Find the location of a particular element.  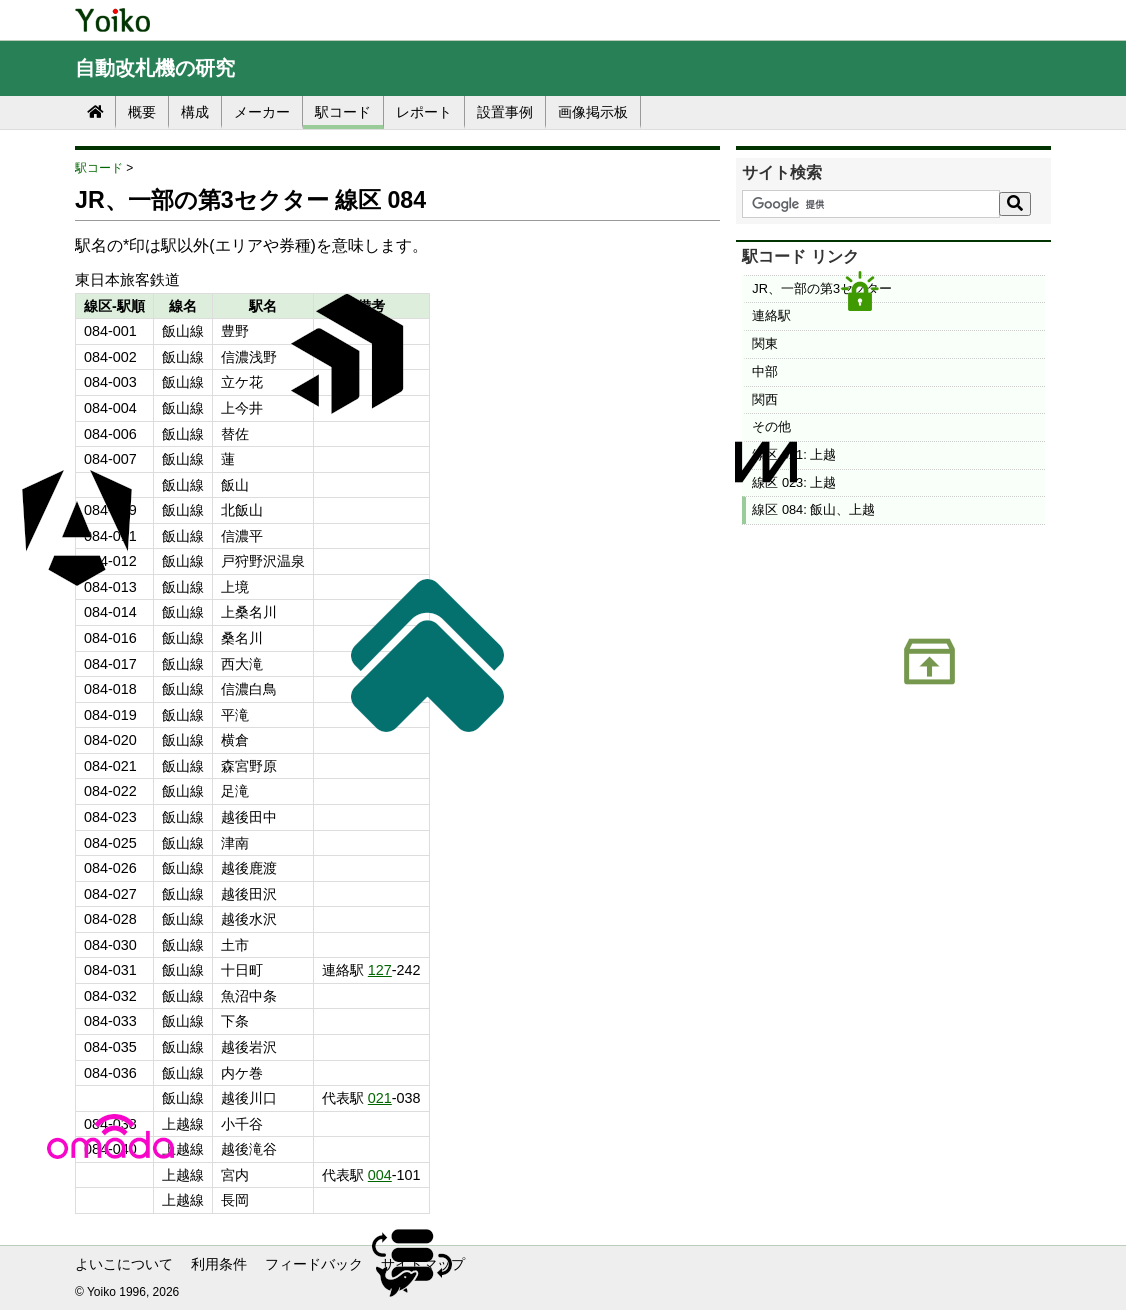

let's encrypt logo - indicates SSL/TLS certificate provider is located at coordinates (860, 291).